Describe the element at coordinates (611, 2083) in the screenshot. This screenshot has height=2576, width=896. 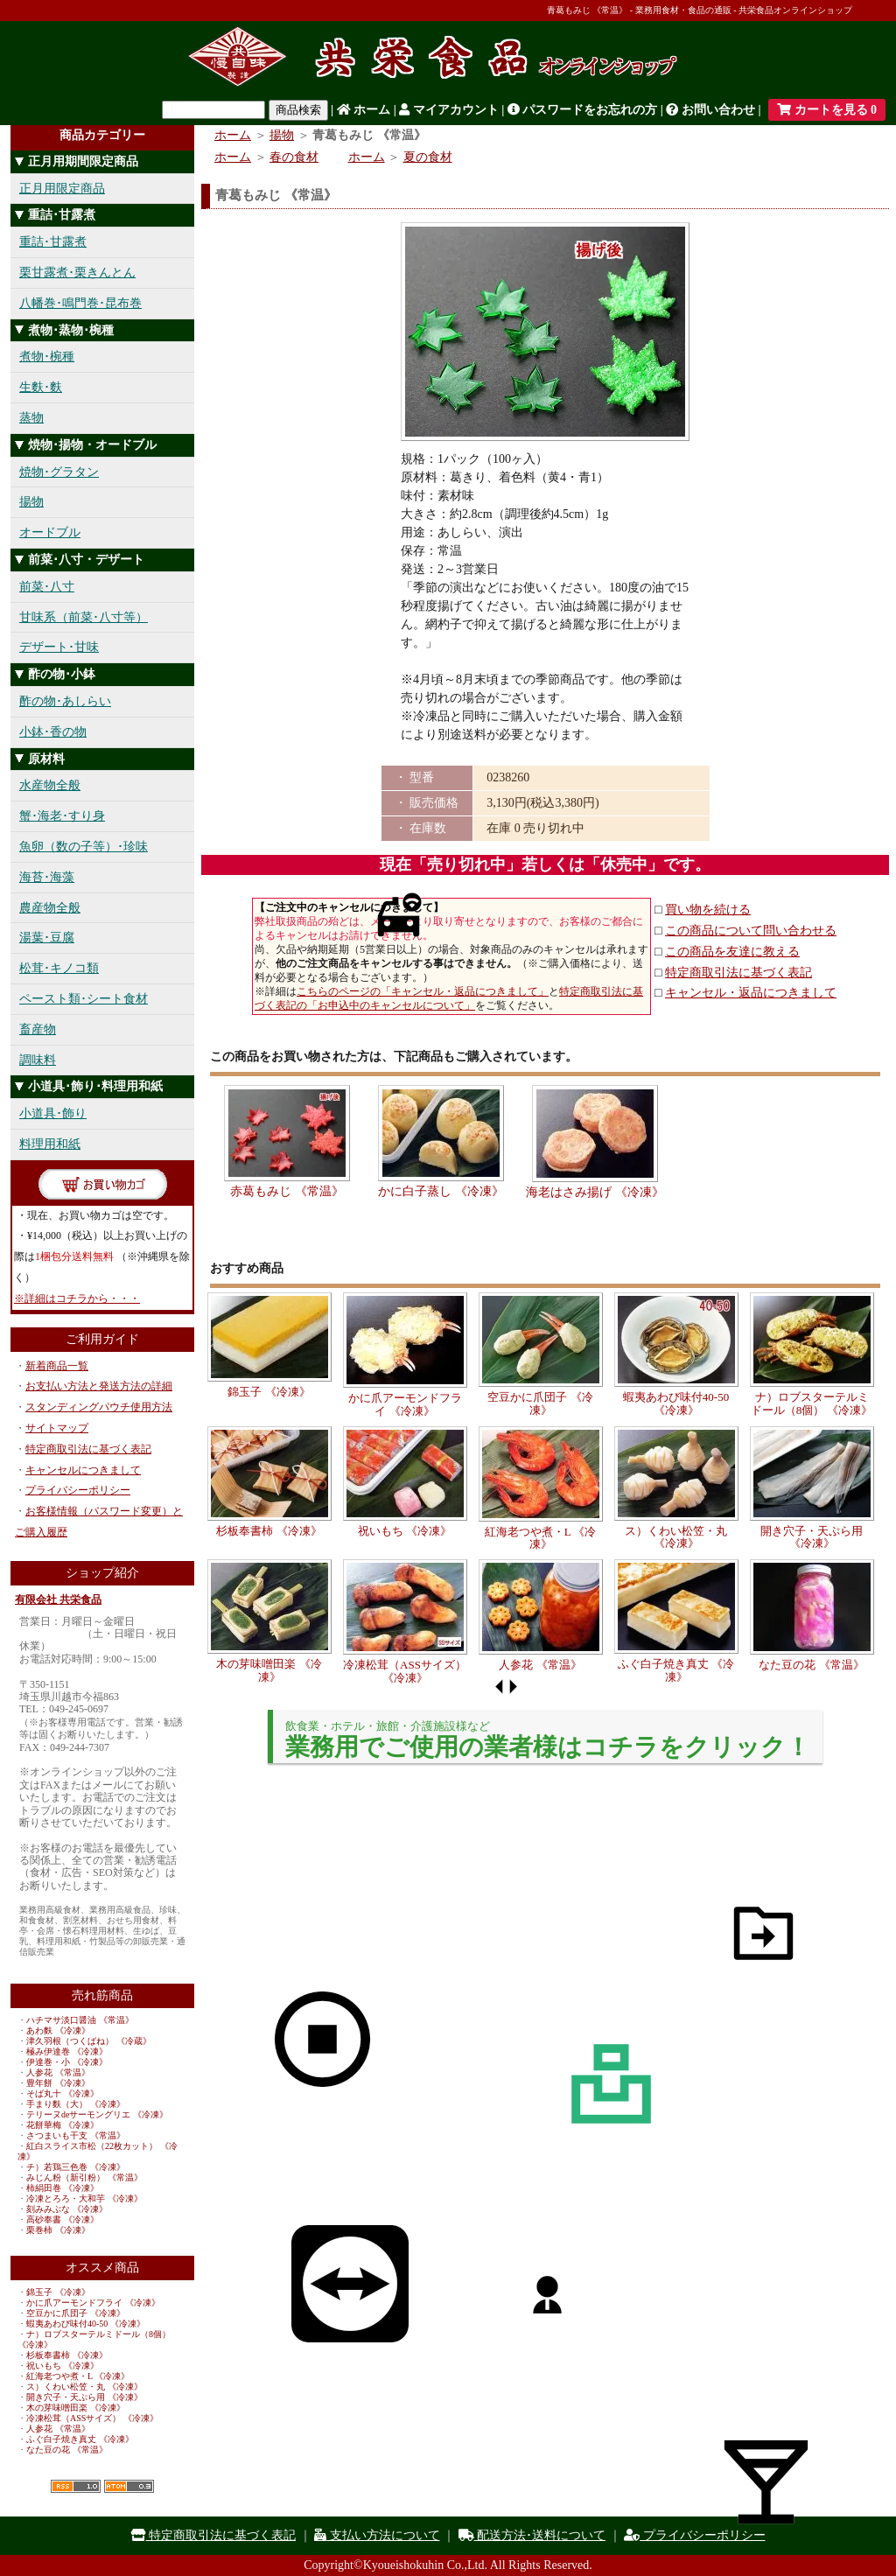
I see `unsplash logo - access free stock photos` at that location.